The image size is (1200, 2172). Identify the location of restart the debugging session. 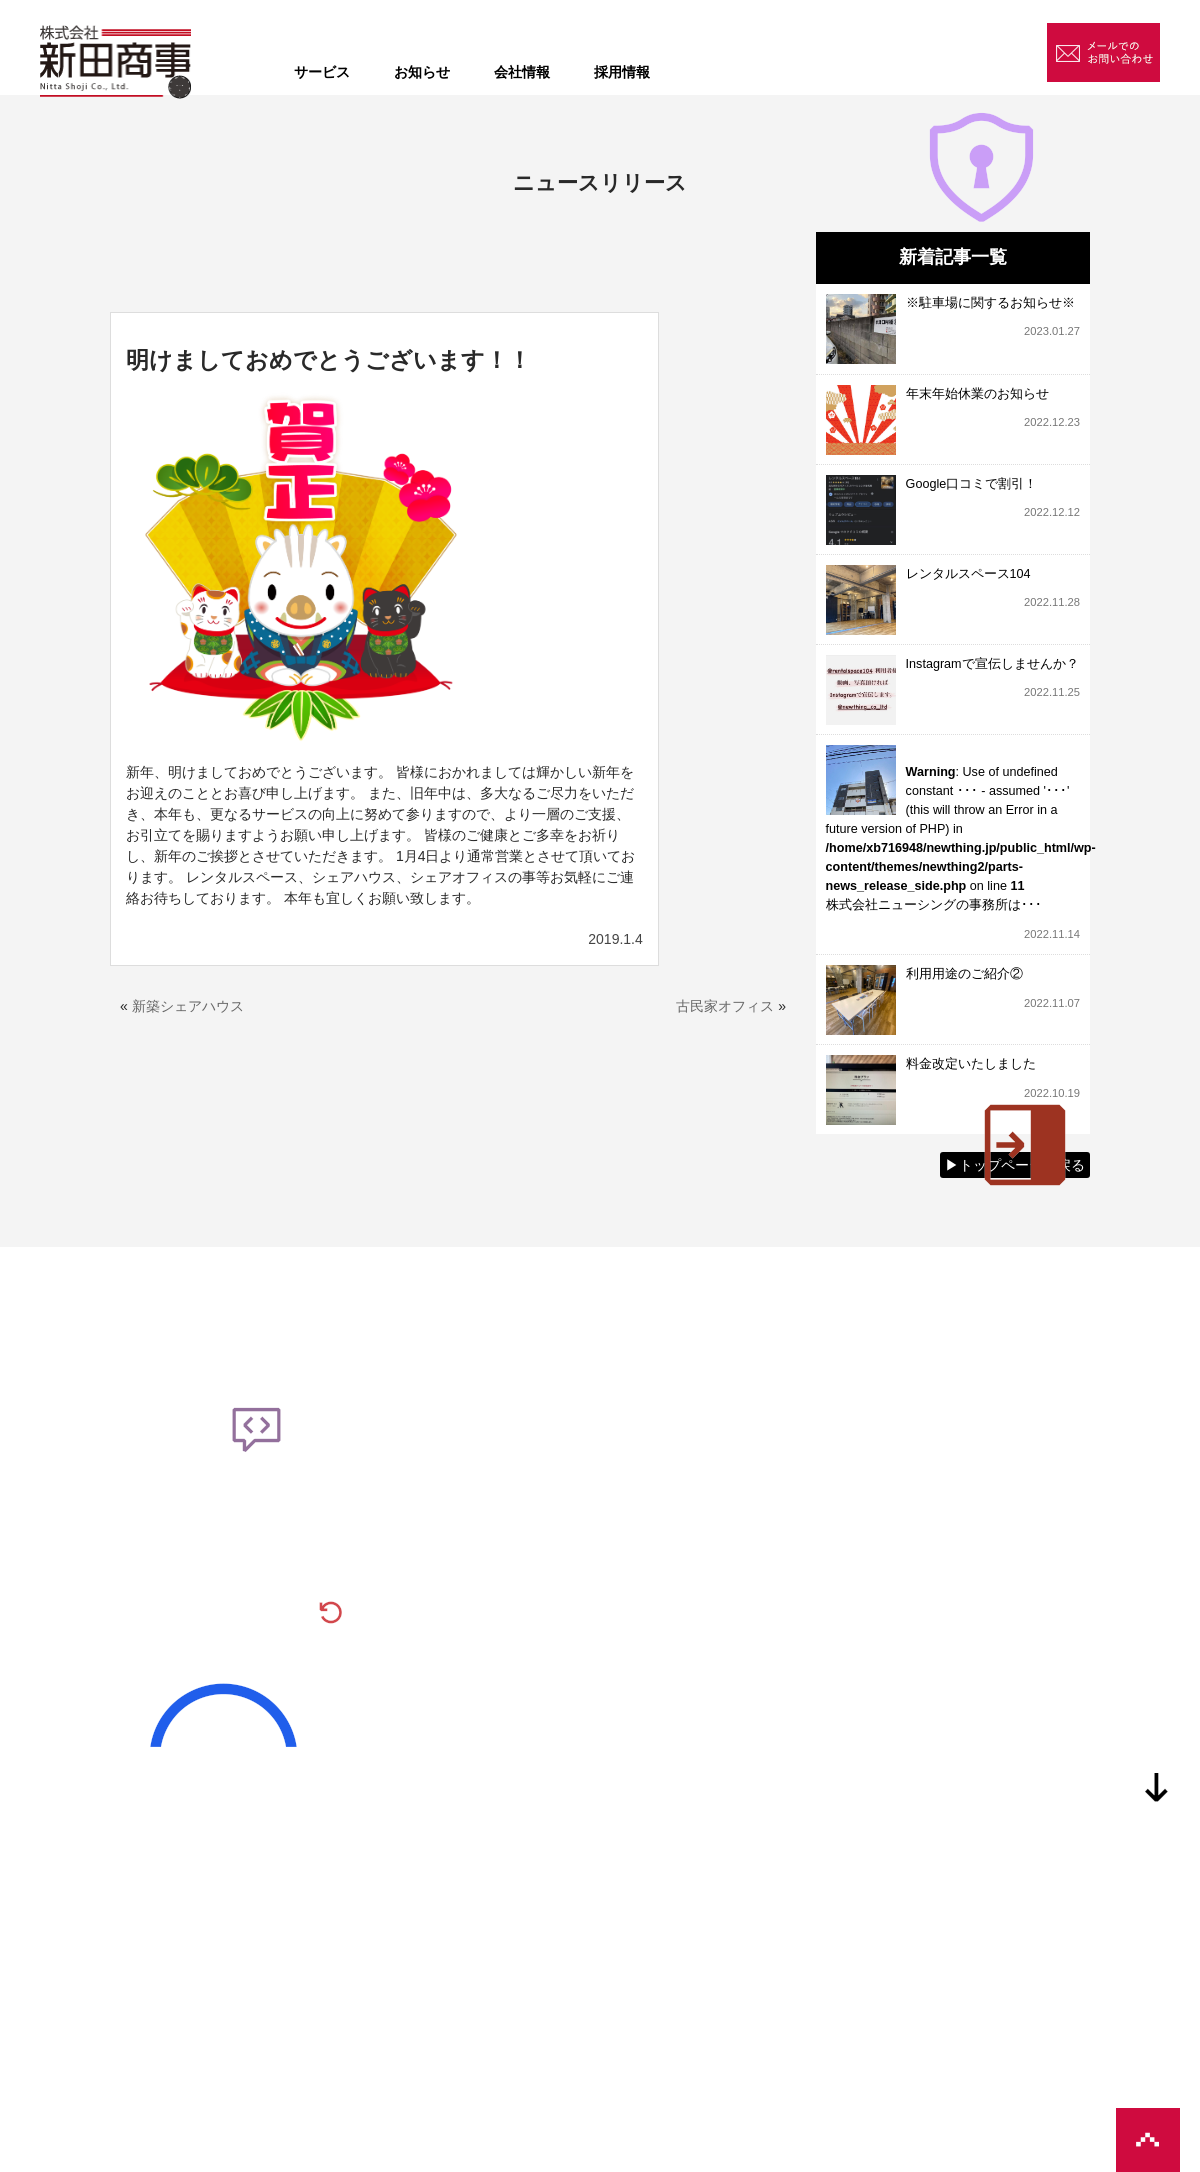
(330, 1612).